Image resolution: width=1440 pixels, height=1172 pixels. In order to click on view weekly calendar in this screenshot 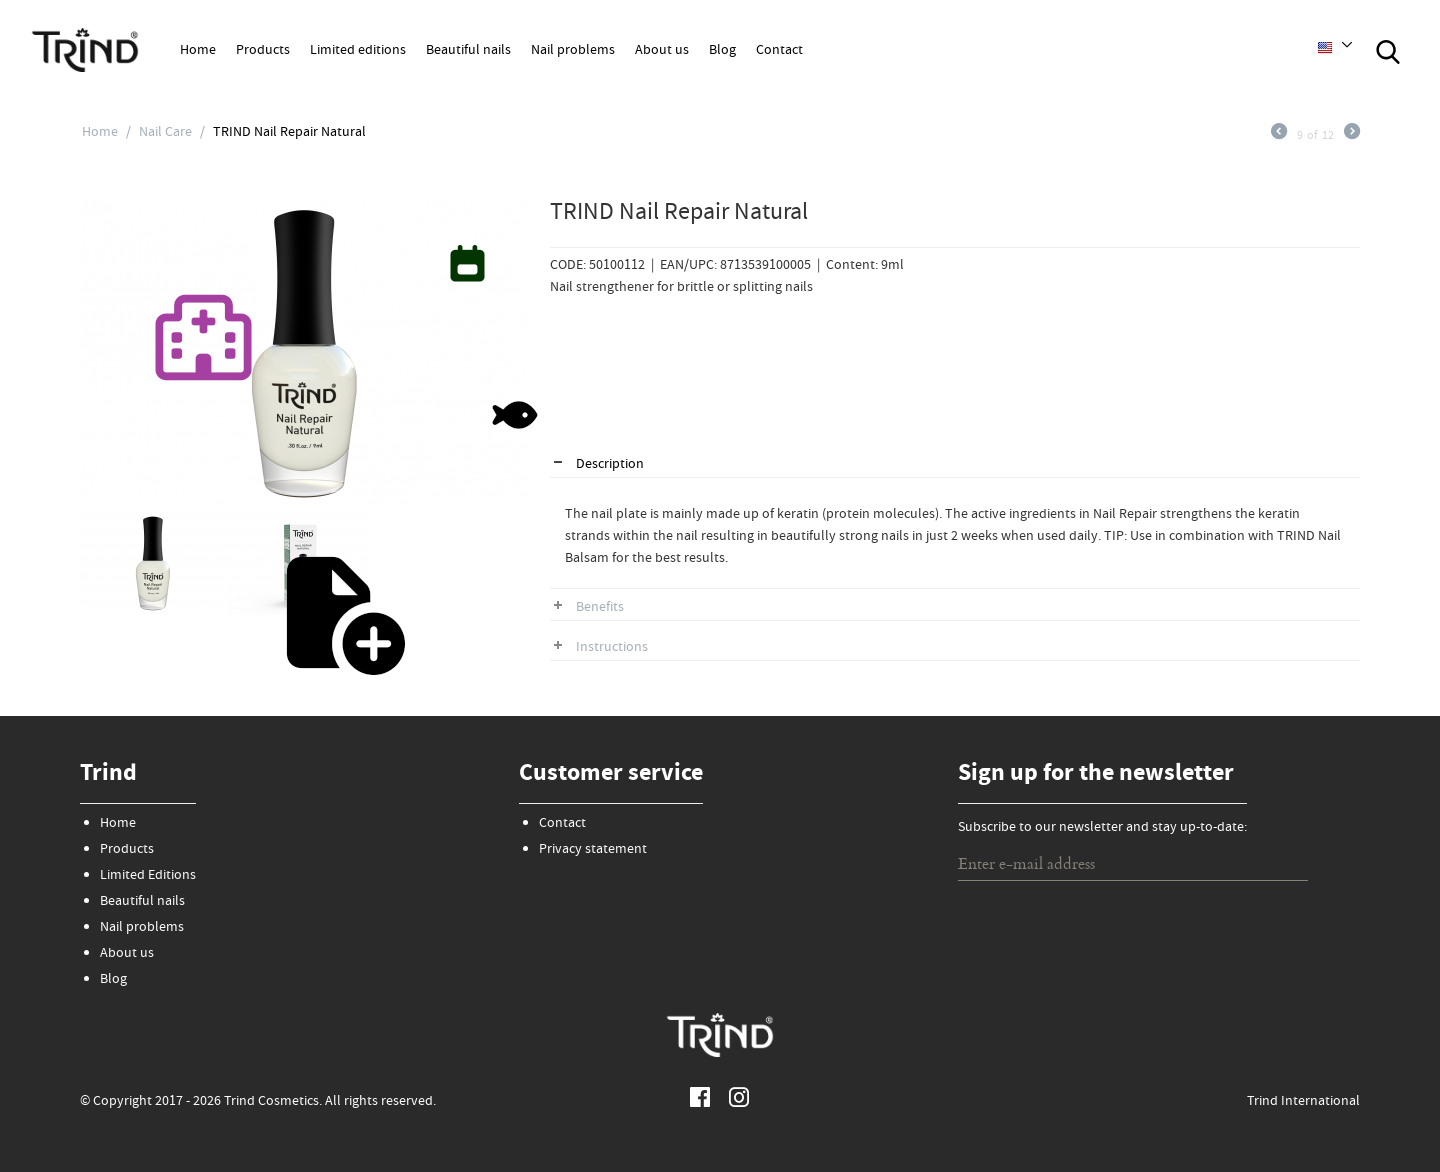, I will do `click(467, 264)`.